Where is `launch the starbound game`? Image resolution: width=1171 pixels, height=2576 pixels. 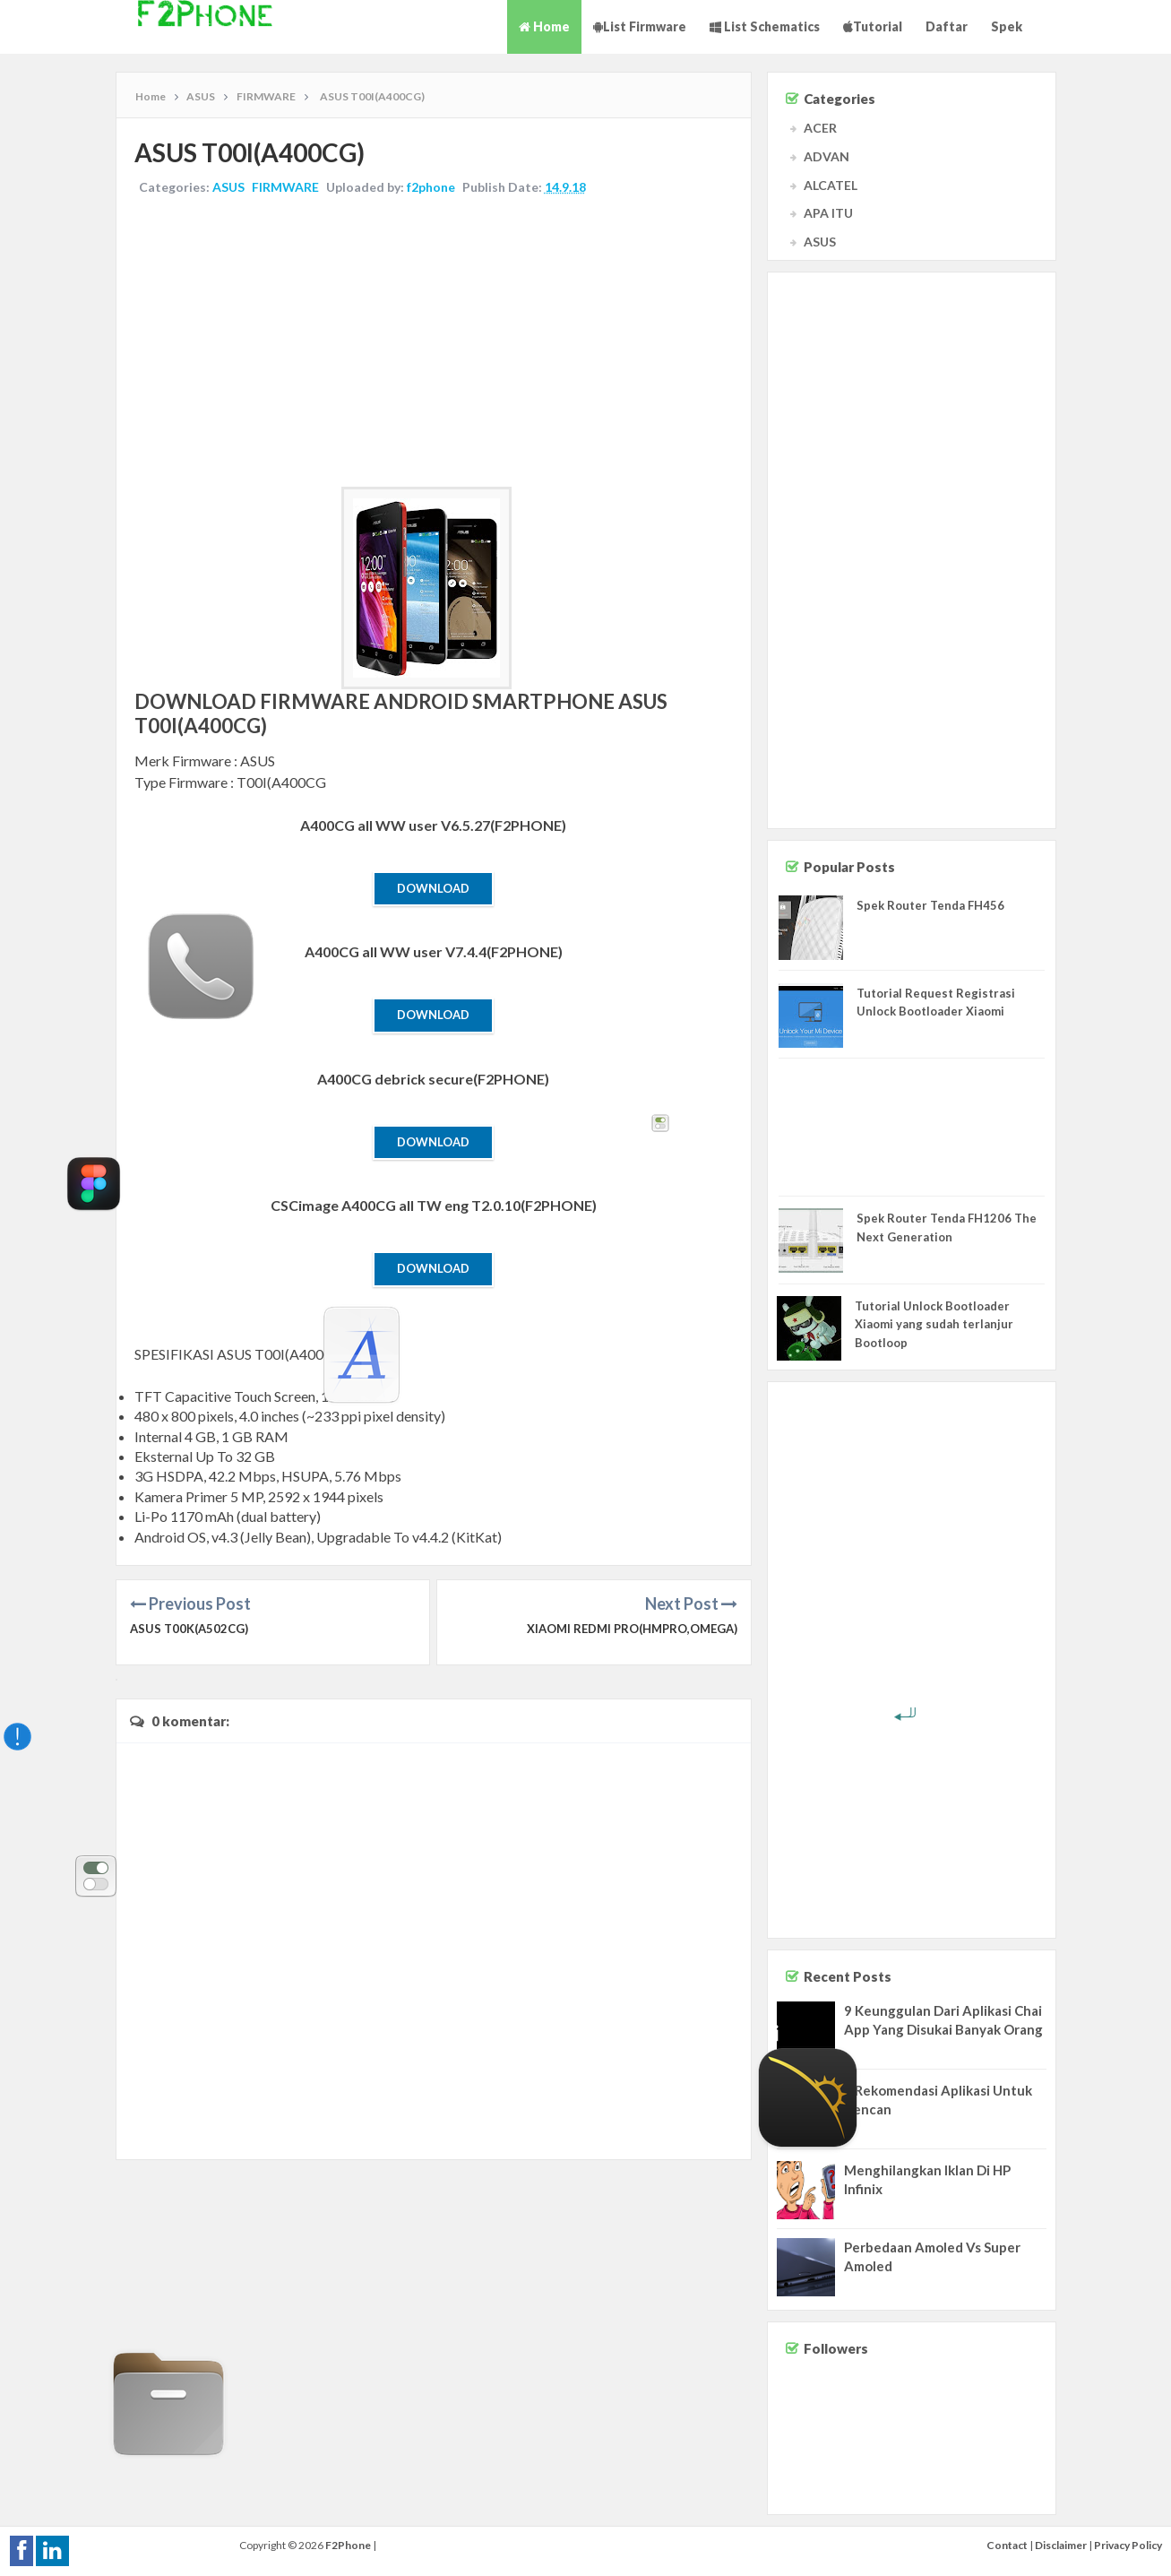 launch the starbound game is located at coordinates (807, 2097).